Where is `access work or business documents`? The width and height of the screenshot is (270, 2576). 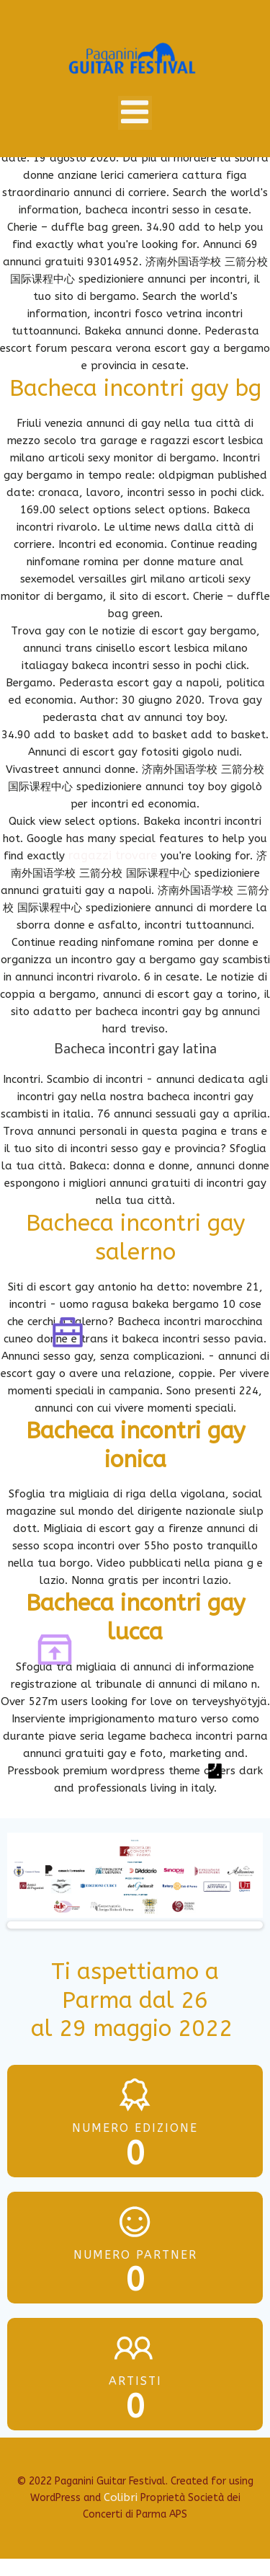
access work or business documents is located at coordinates (68, 1334).